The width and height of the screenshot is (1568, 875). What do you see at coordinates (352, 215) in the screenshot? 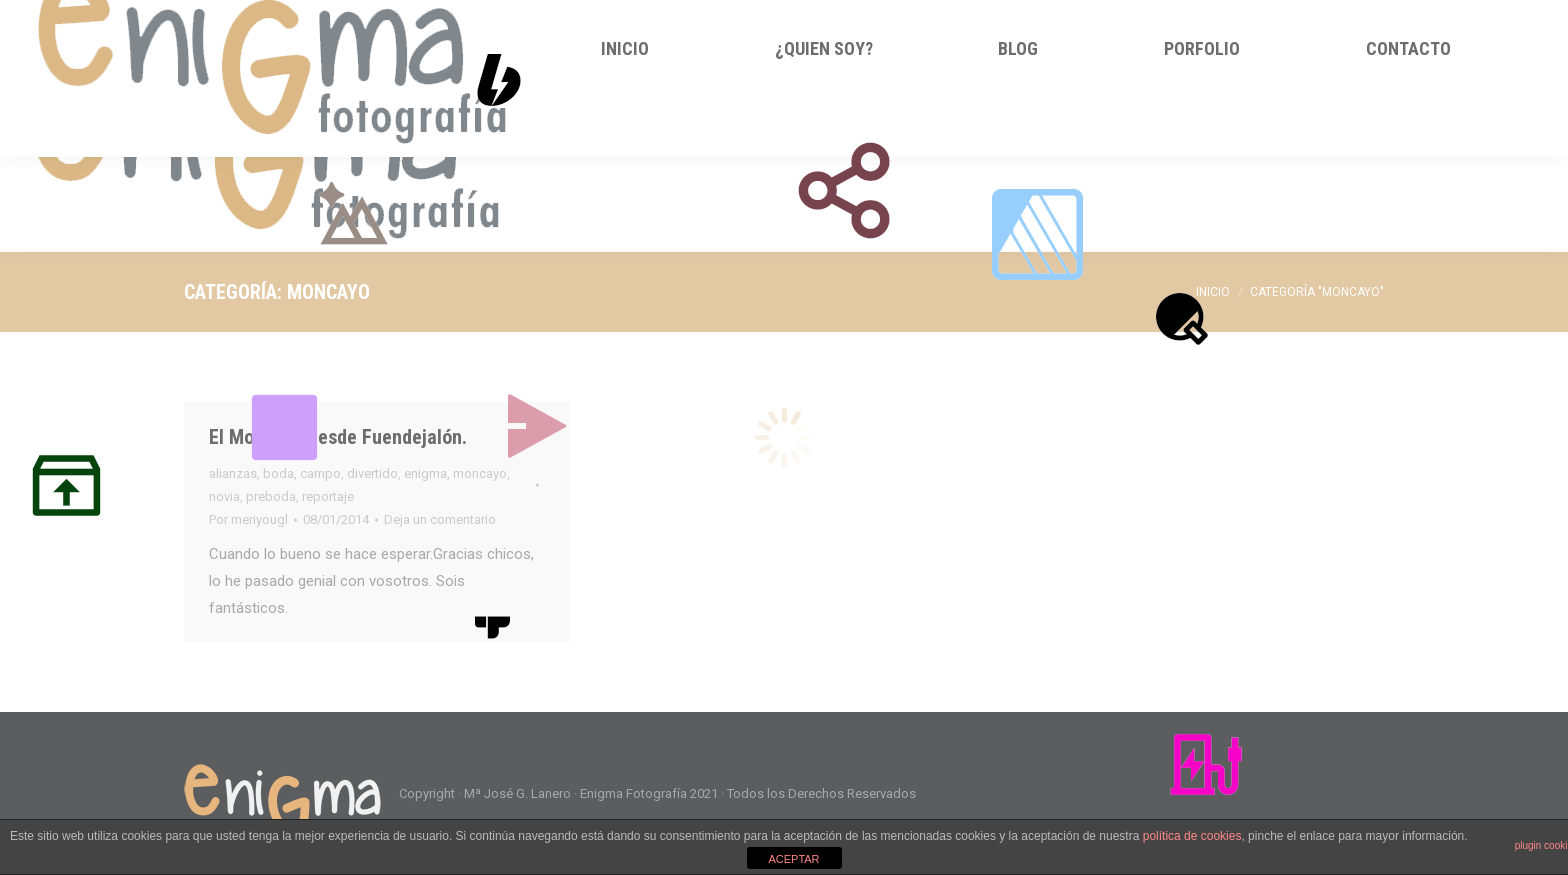
I see `generate AI-enhanced landscape images` at bounding box center [352, 215].